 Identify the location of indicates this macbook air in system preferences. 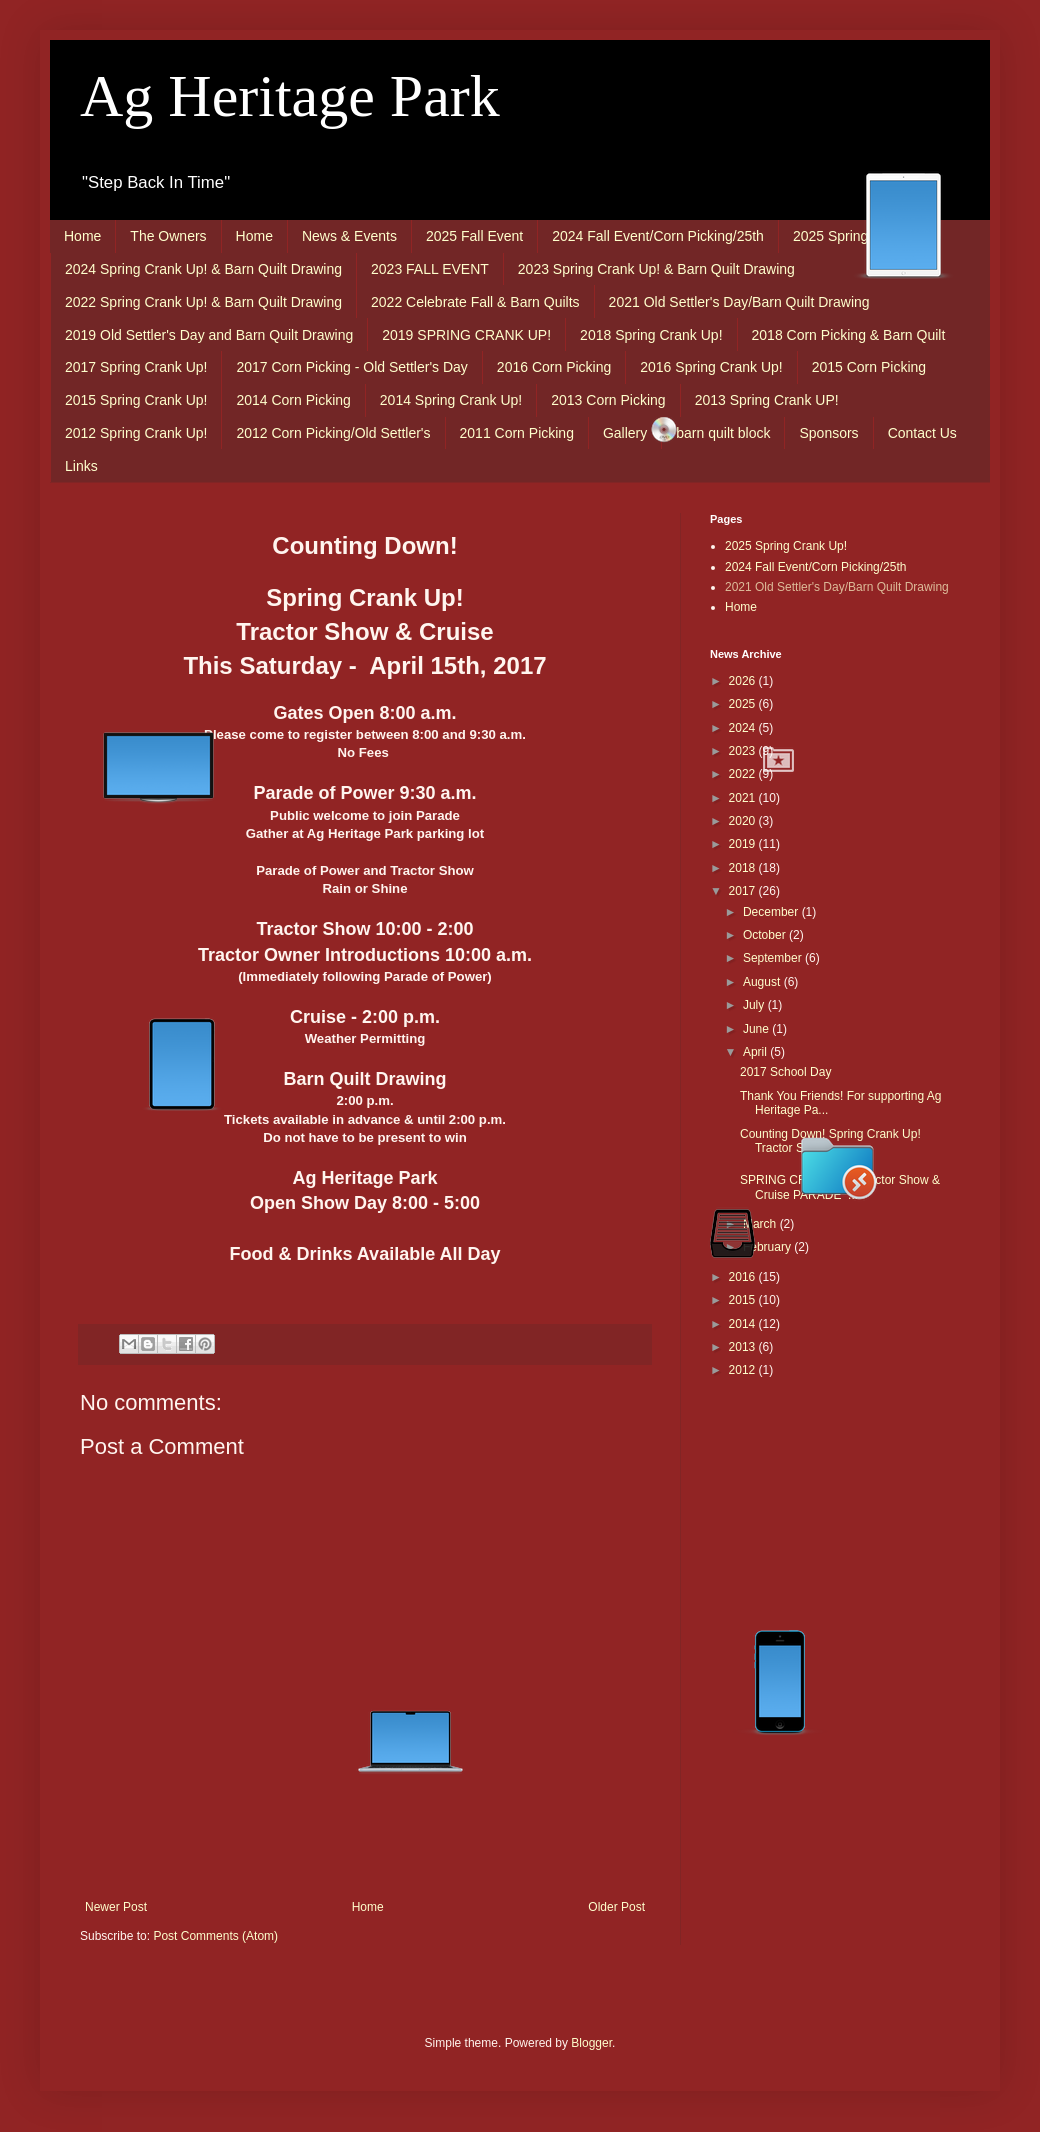
(410, 1732).